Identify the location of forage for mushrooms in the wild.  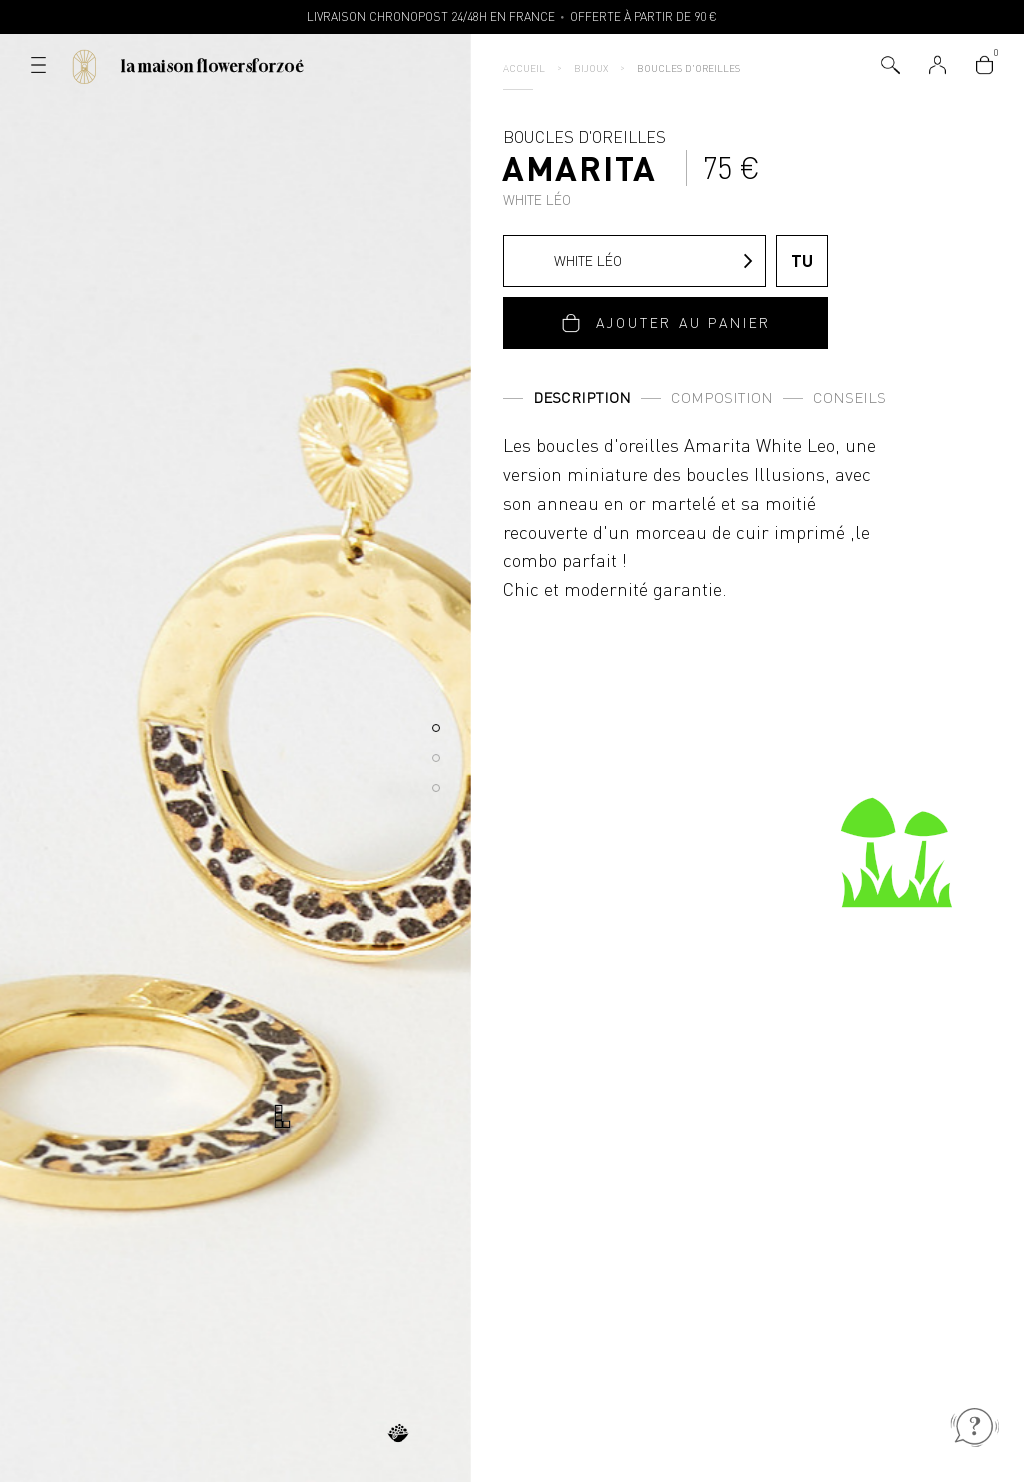
(895, 848).